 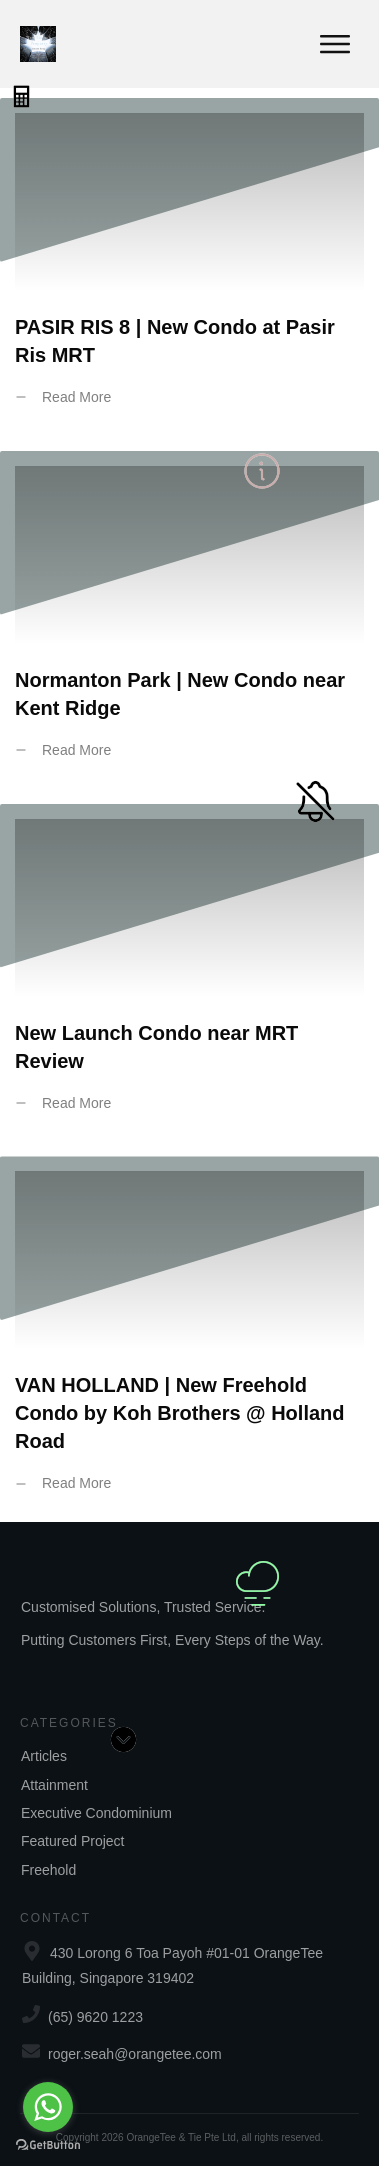 I want to click on indicates foggy weather conditions, so click(x=257, y=1582).